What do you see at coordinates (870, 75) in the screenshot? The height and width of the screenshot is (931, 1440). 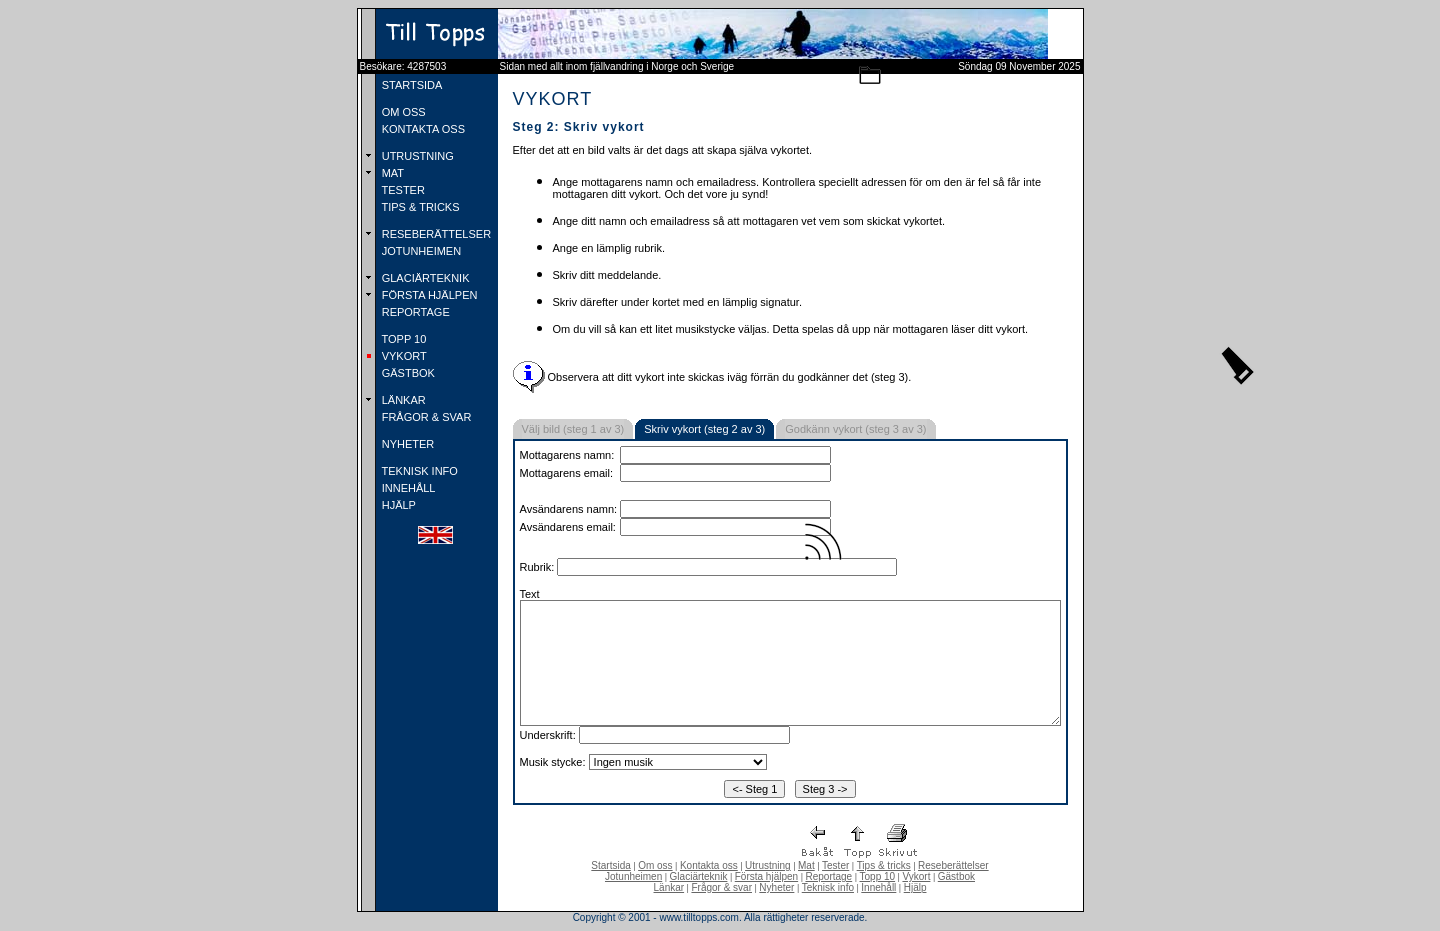 I see `open folder to view files` at bounding box center [870, 75].